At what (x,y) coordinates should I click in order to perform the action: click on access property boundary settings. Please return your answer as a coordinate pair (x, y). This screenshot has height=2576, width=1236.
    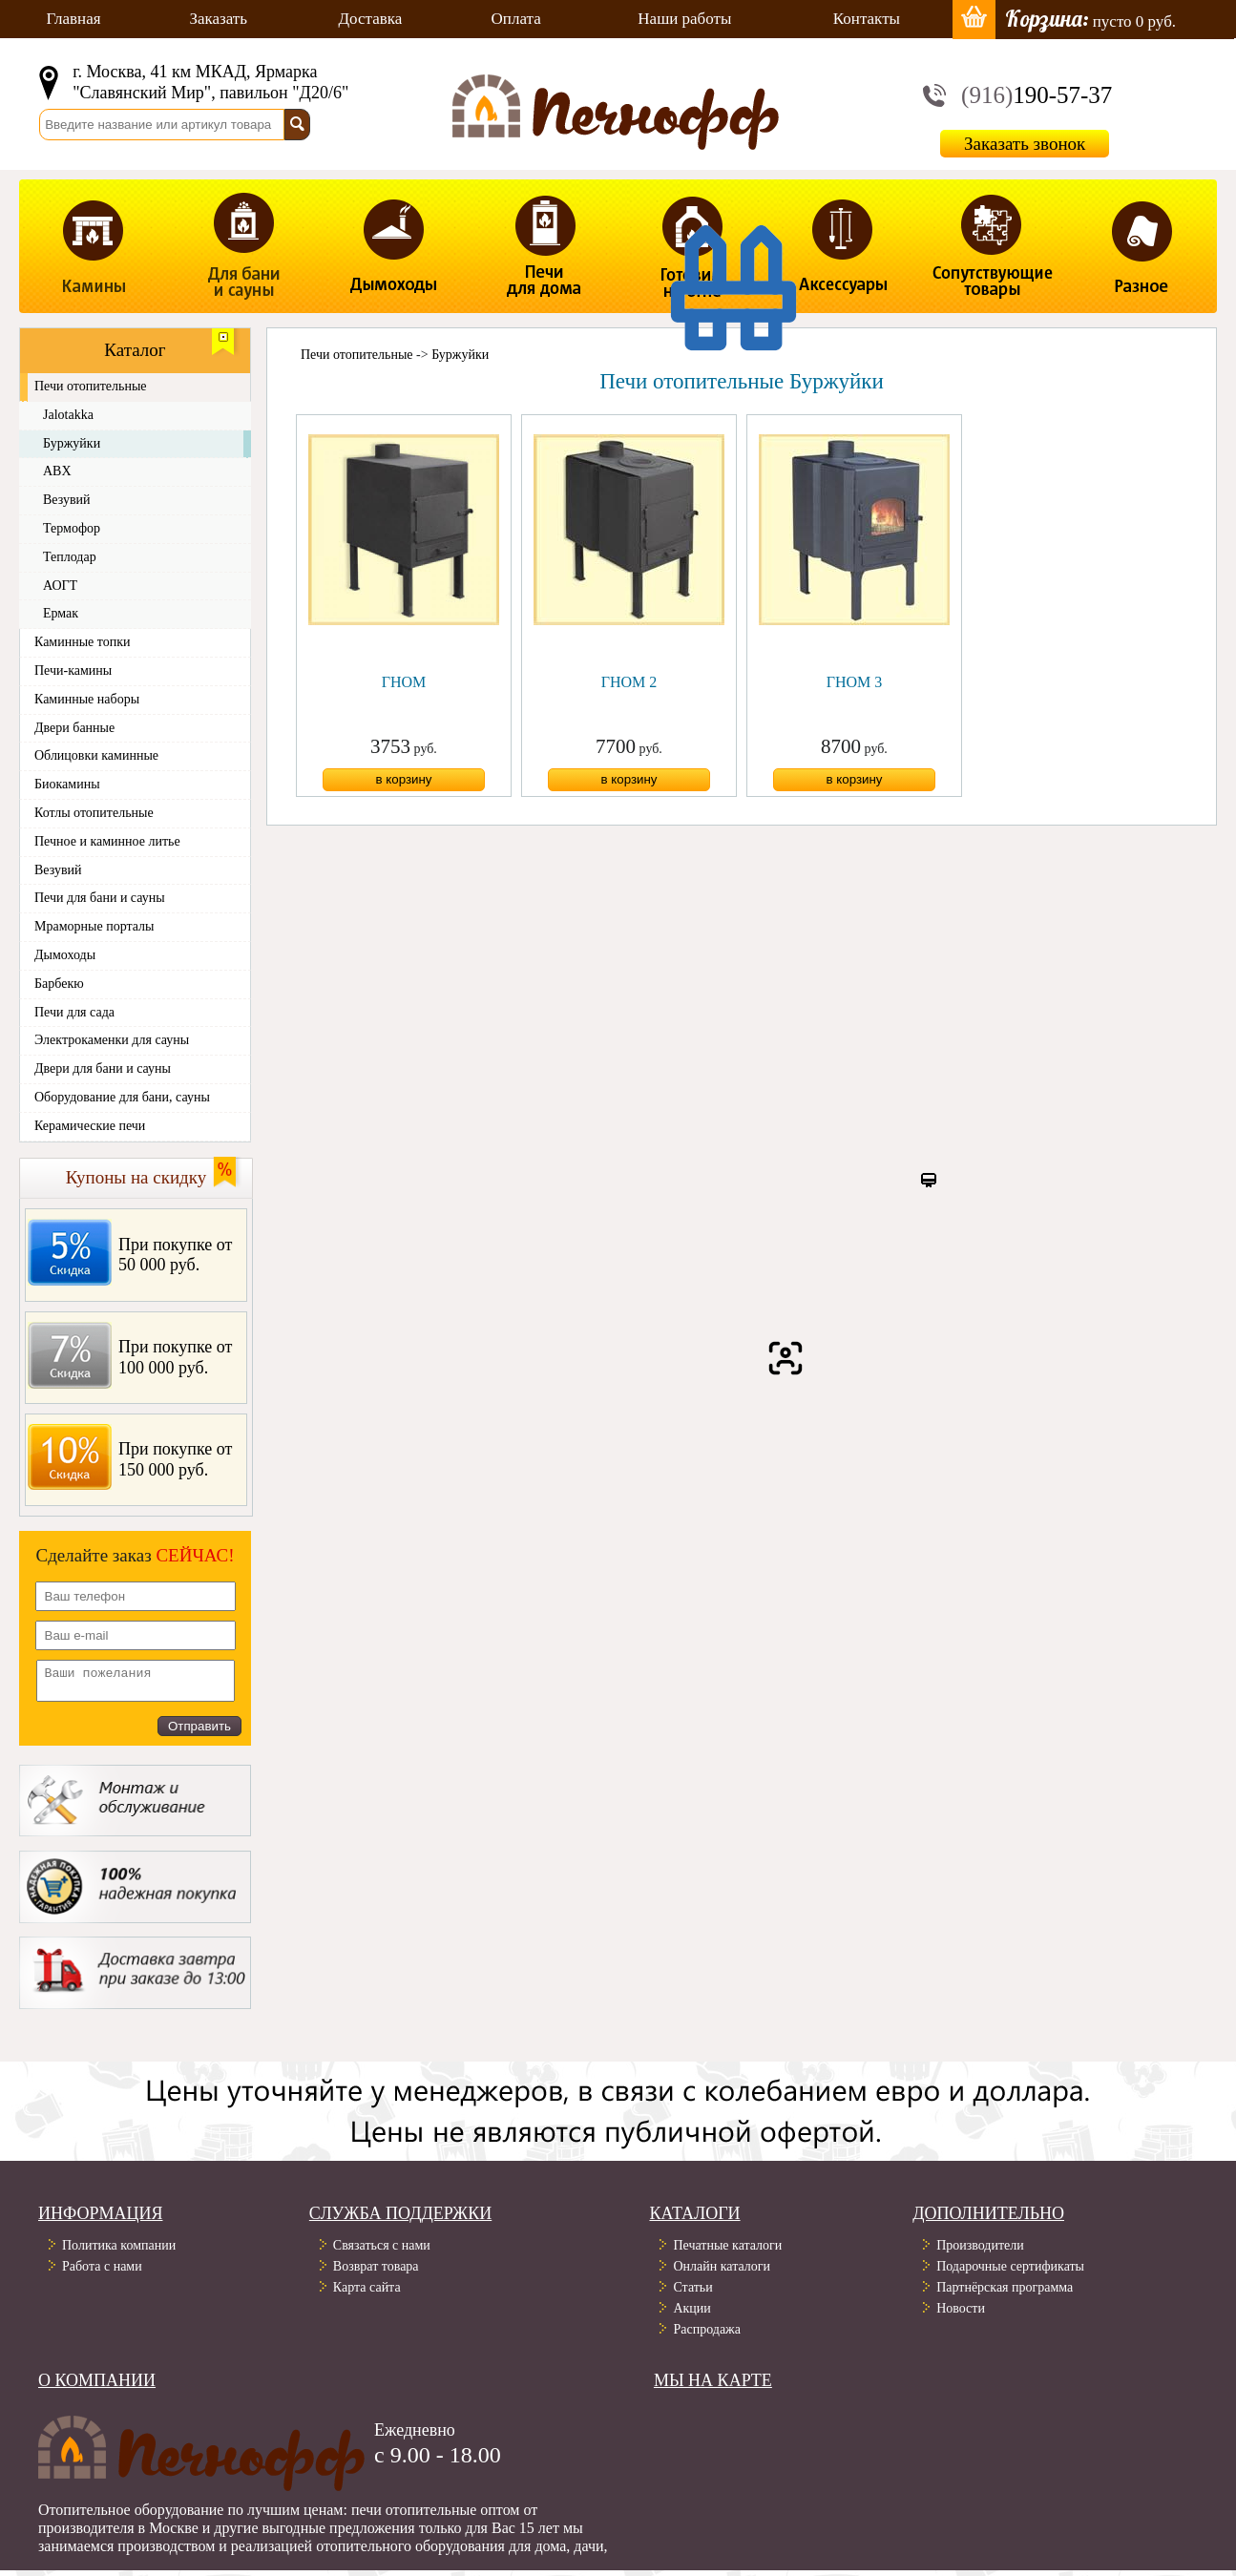
    Looking at the image, I should click on (733, 287).